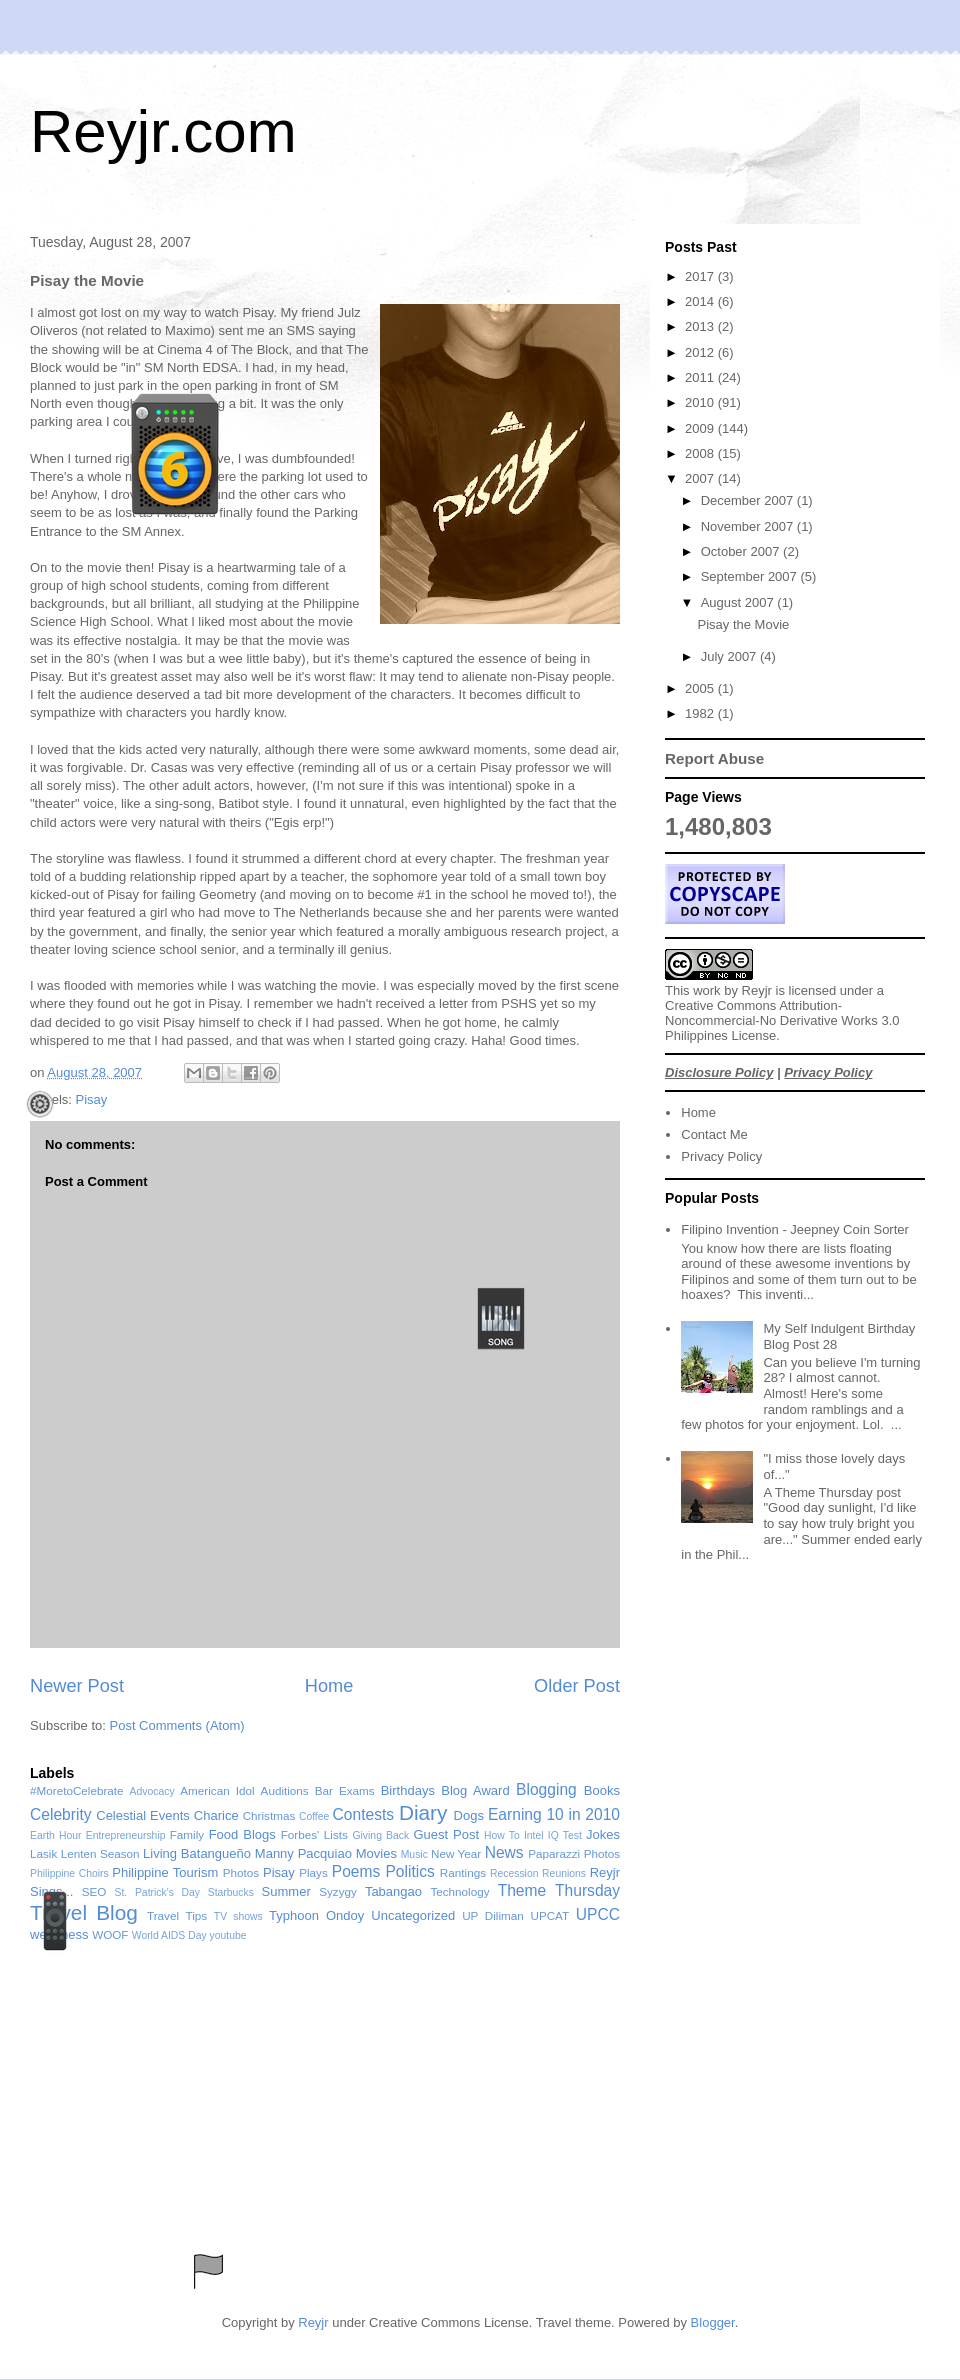 The height and width of the screenshot is (2380, 960). Describe the element at coordinates (208, 2271) in the screenshot. I see `view flagged emails in Mail` at that location.